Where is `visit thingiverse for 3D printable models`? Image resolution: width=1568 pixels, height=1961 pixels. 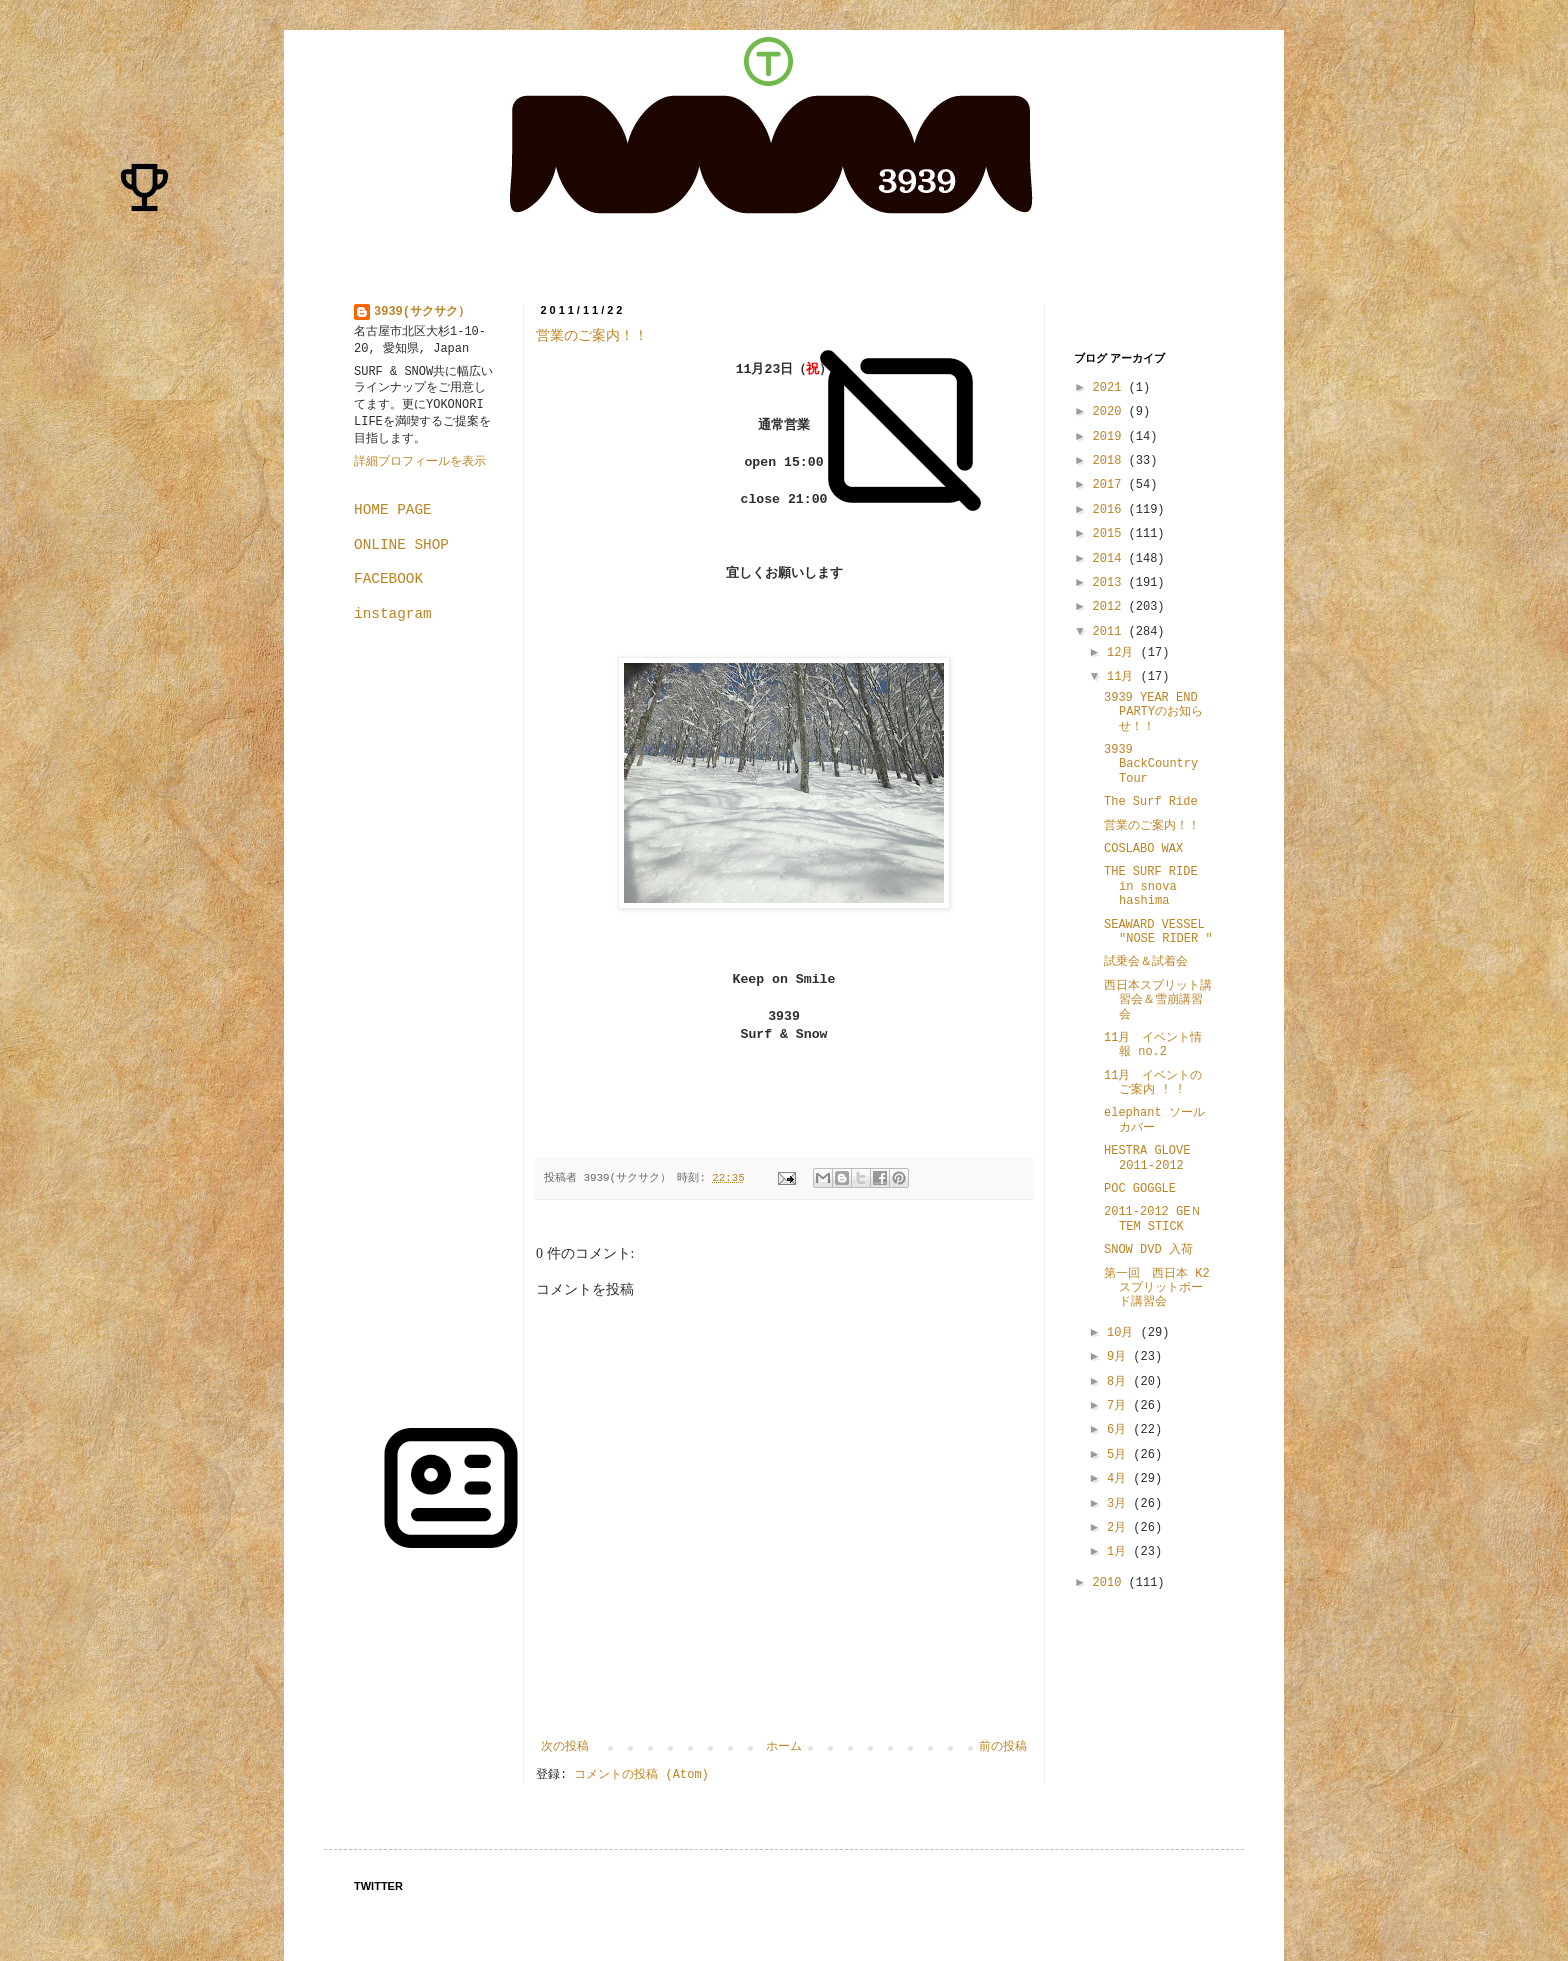 visit thingiverse for 3D printable models is located at coordinates (768, 61).